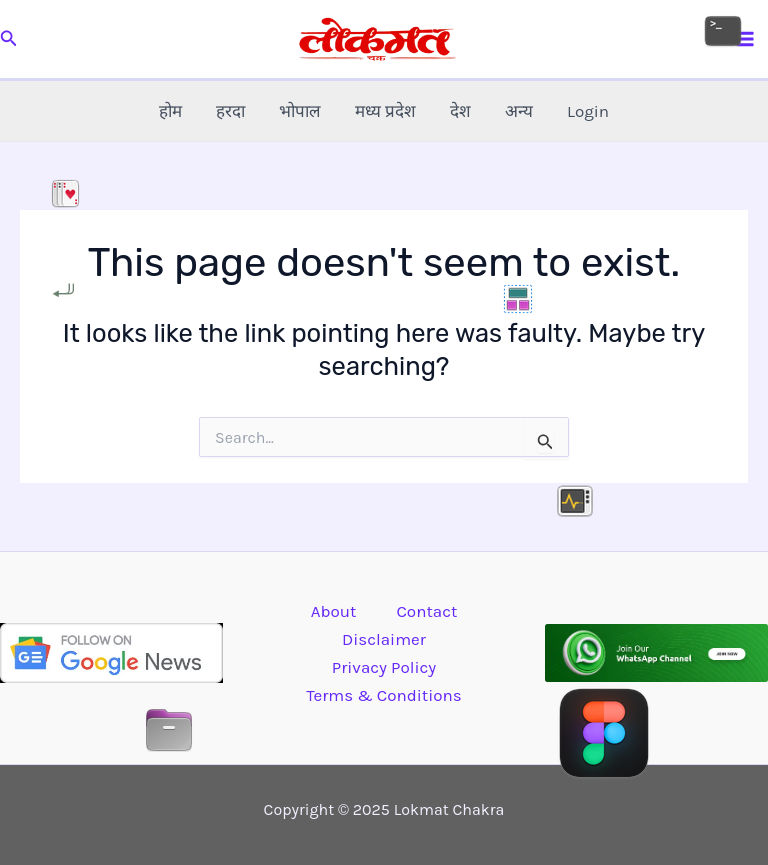 This screenshot has width=768, height=865. Describe the element at coordinates (169, 730) in the screenshot. I see `open the file manager application` at that location.